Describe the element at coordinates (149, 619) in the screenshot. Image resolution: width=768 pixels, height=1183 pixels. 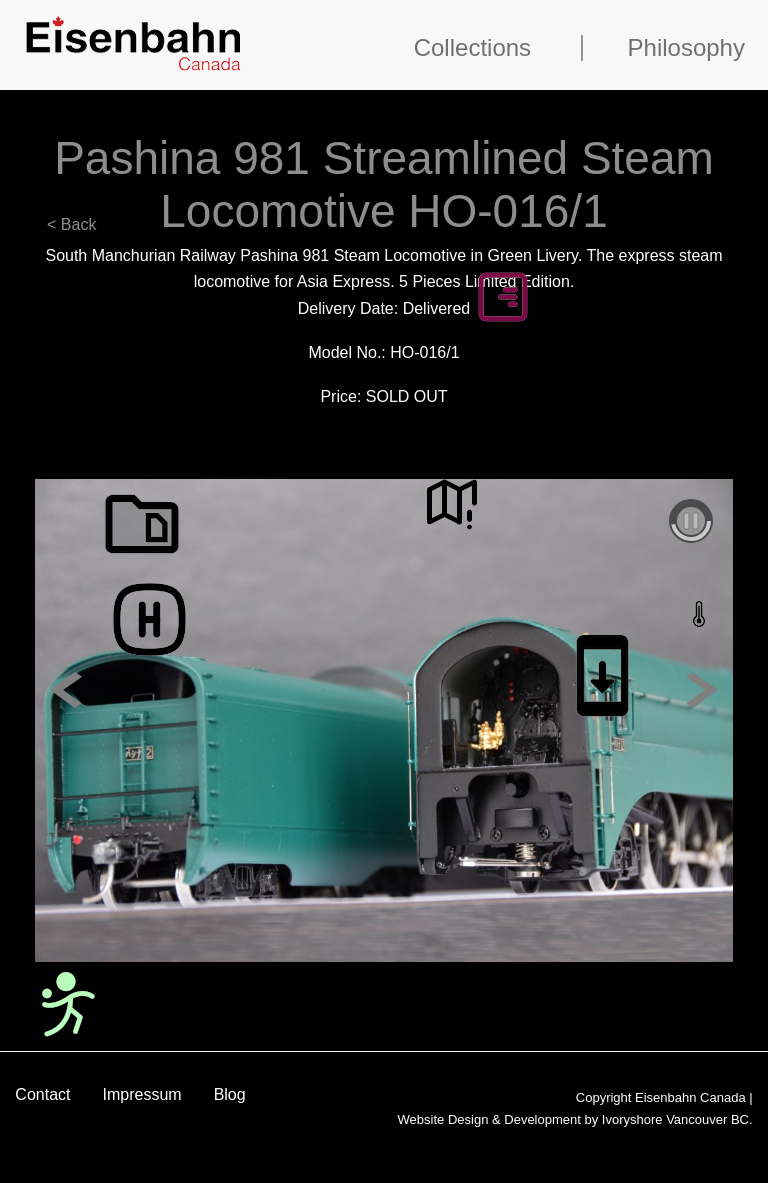
I see `access hospital or medical services` at that location.